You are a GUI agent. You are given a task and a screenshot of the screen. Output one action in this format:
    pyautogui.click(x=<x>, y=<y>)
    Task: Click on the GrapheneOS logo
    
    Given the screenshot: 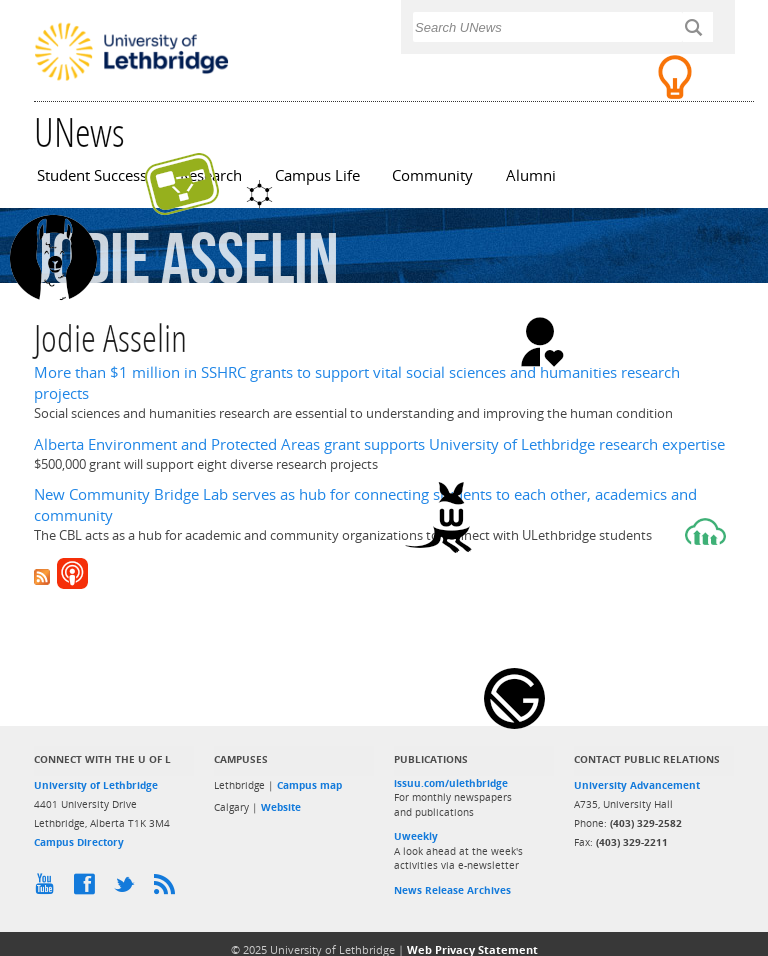 What is the action you would take?
    pyautogui.click(x=259, y=194)
    